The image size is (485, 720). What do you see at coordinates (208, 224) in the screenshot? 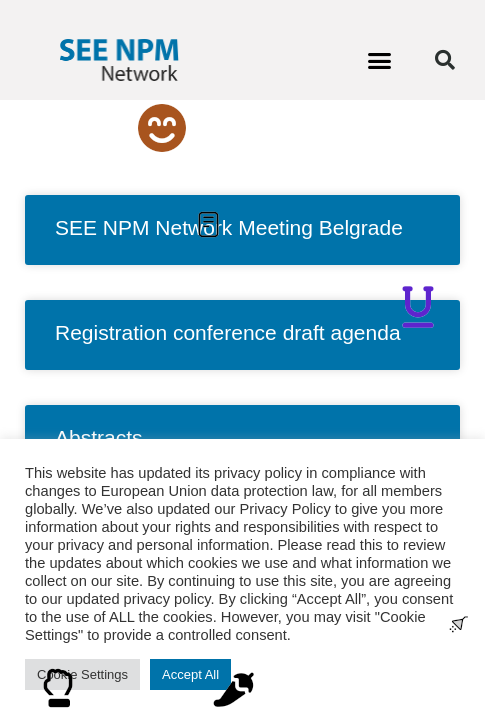
I see `open reader mode for distraction-free viewing` at bounding box center [208, 224].